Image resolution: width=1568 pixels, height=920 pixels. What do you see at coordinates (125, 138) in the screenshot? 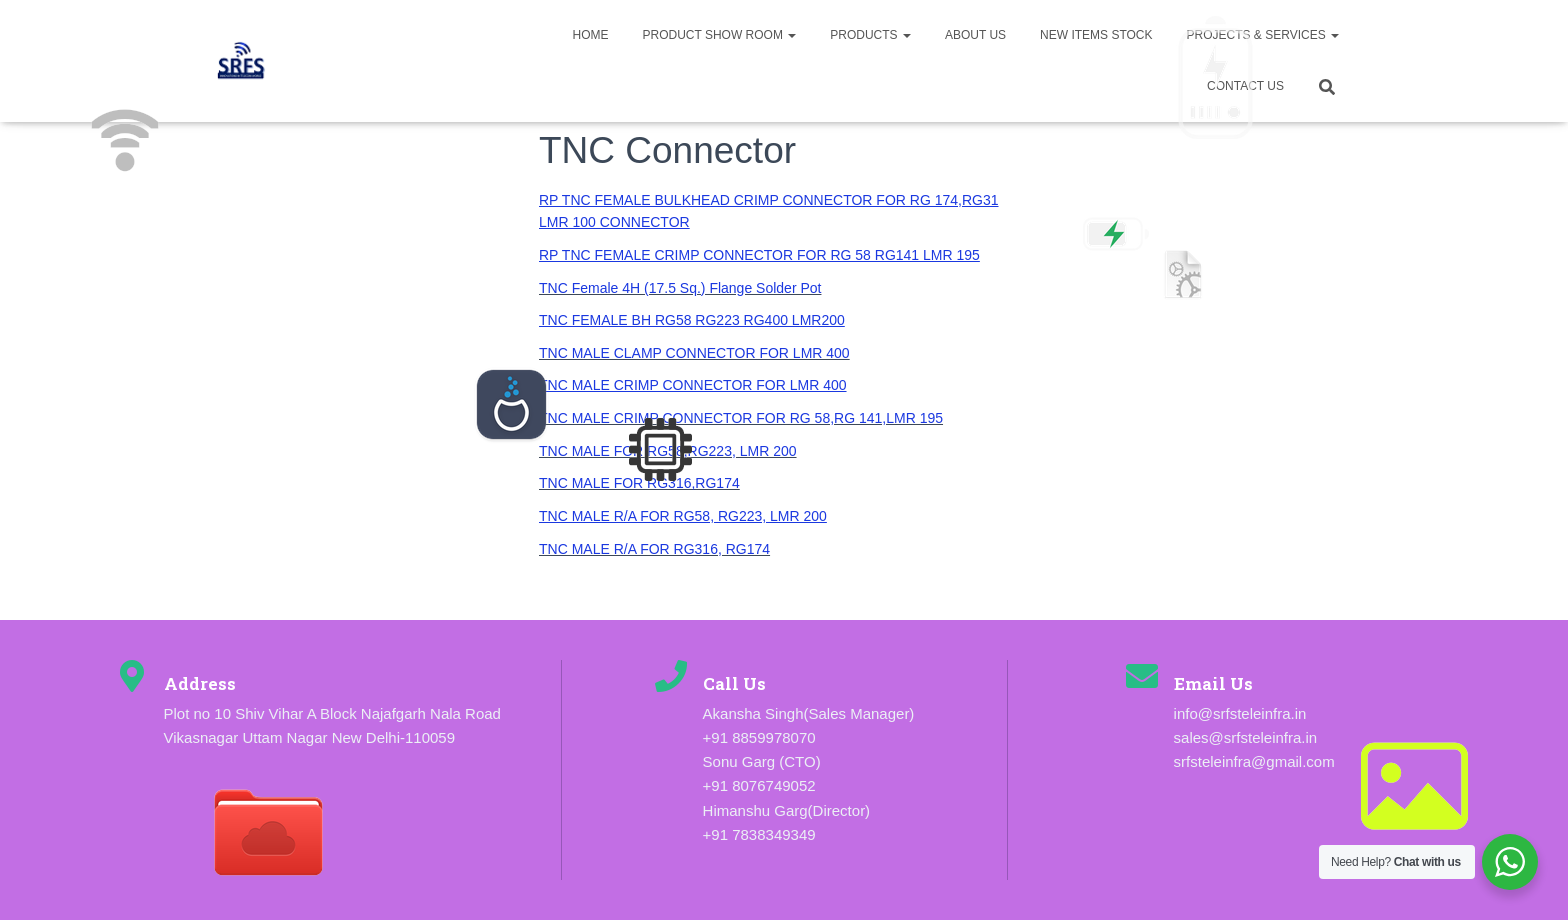
I see `indicates excellent wireless network signal strength` at bounding box center [125, 138].